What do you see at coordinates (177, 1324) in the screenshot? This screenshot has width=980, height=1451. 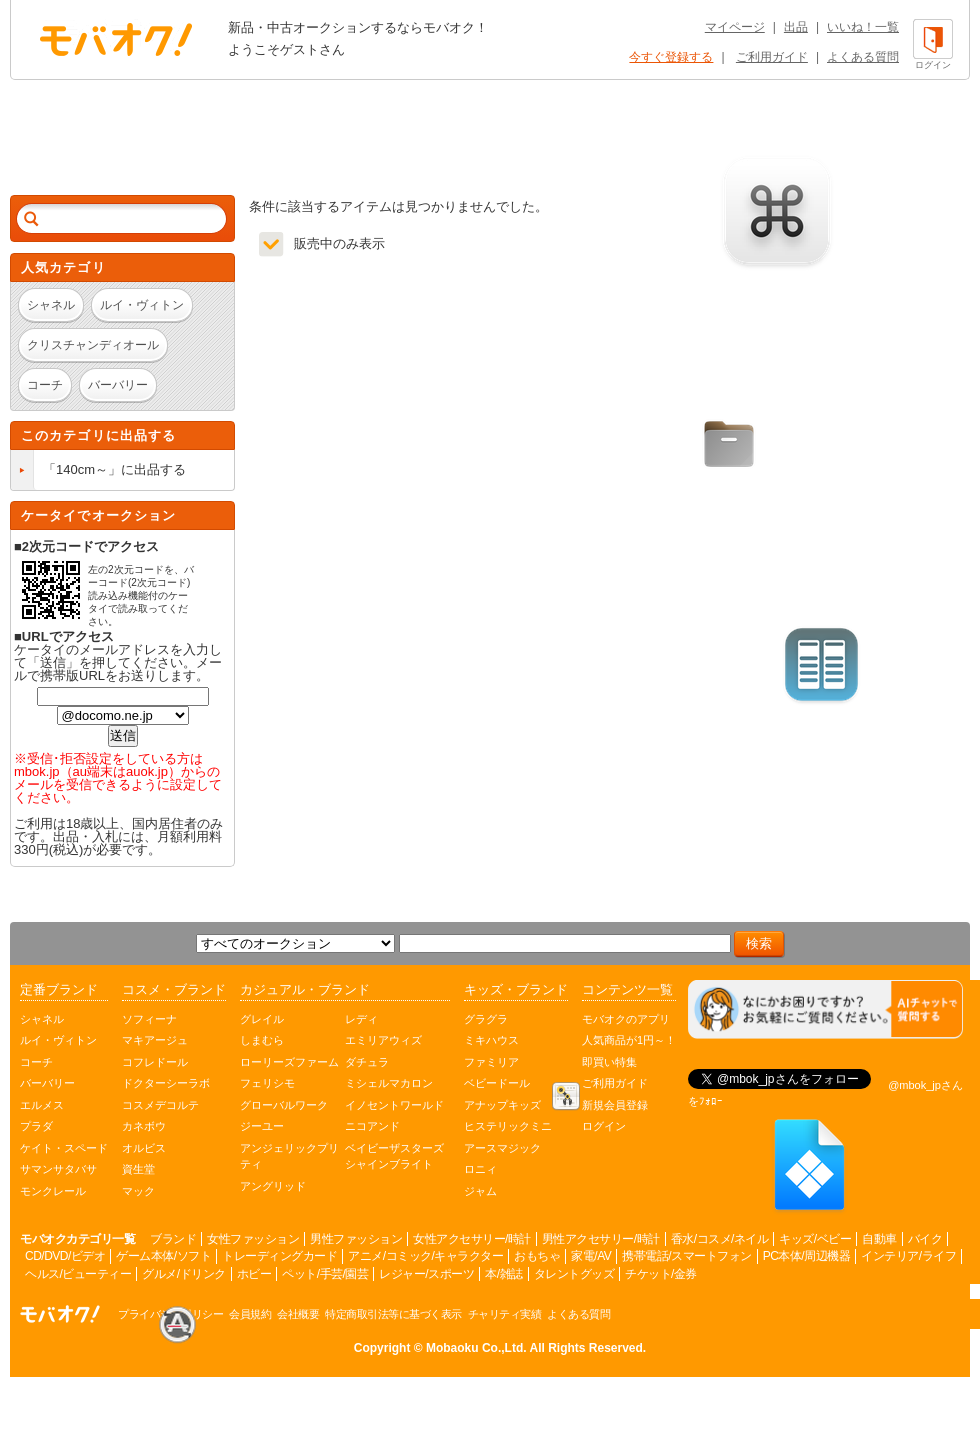 I see `check for system software updates` at bounding box center [177, 1324].